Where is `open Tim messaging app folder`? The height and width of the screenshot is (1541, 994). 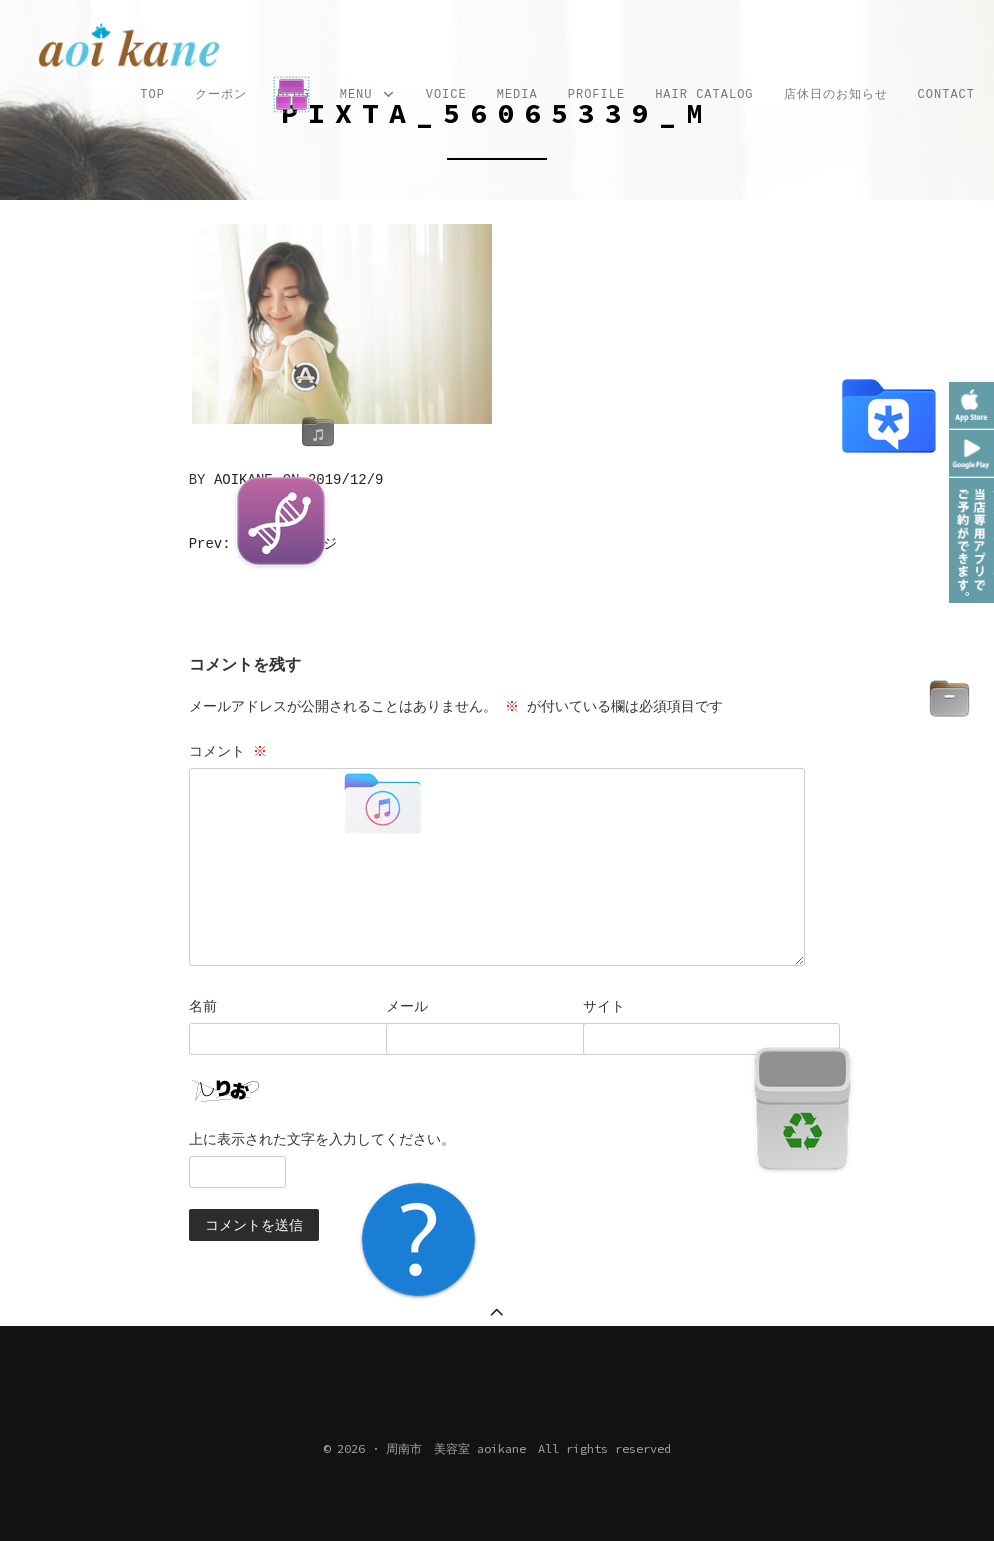 open Tim messaging app folder is located at coordinates (888, 418).